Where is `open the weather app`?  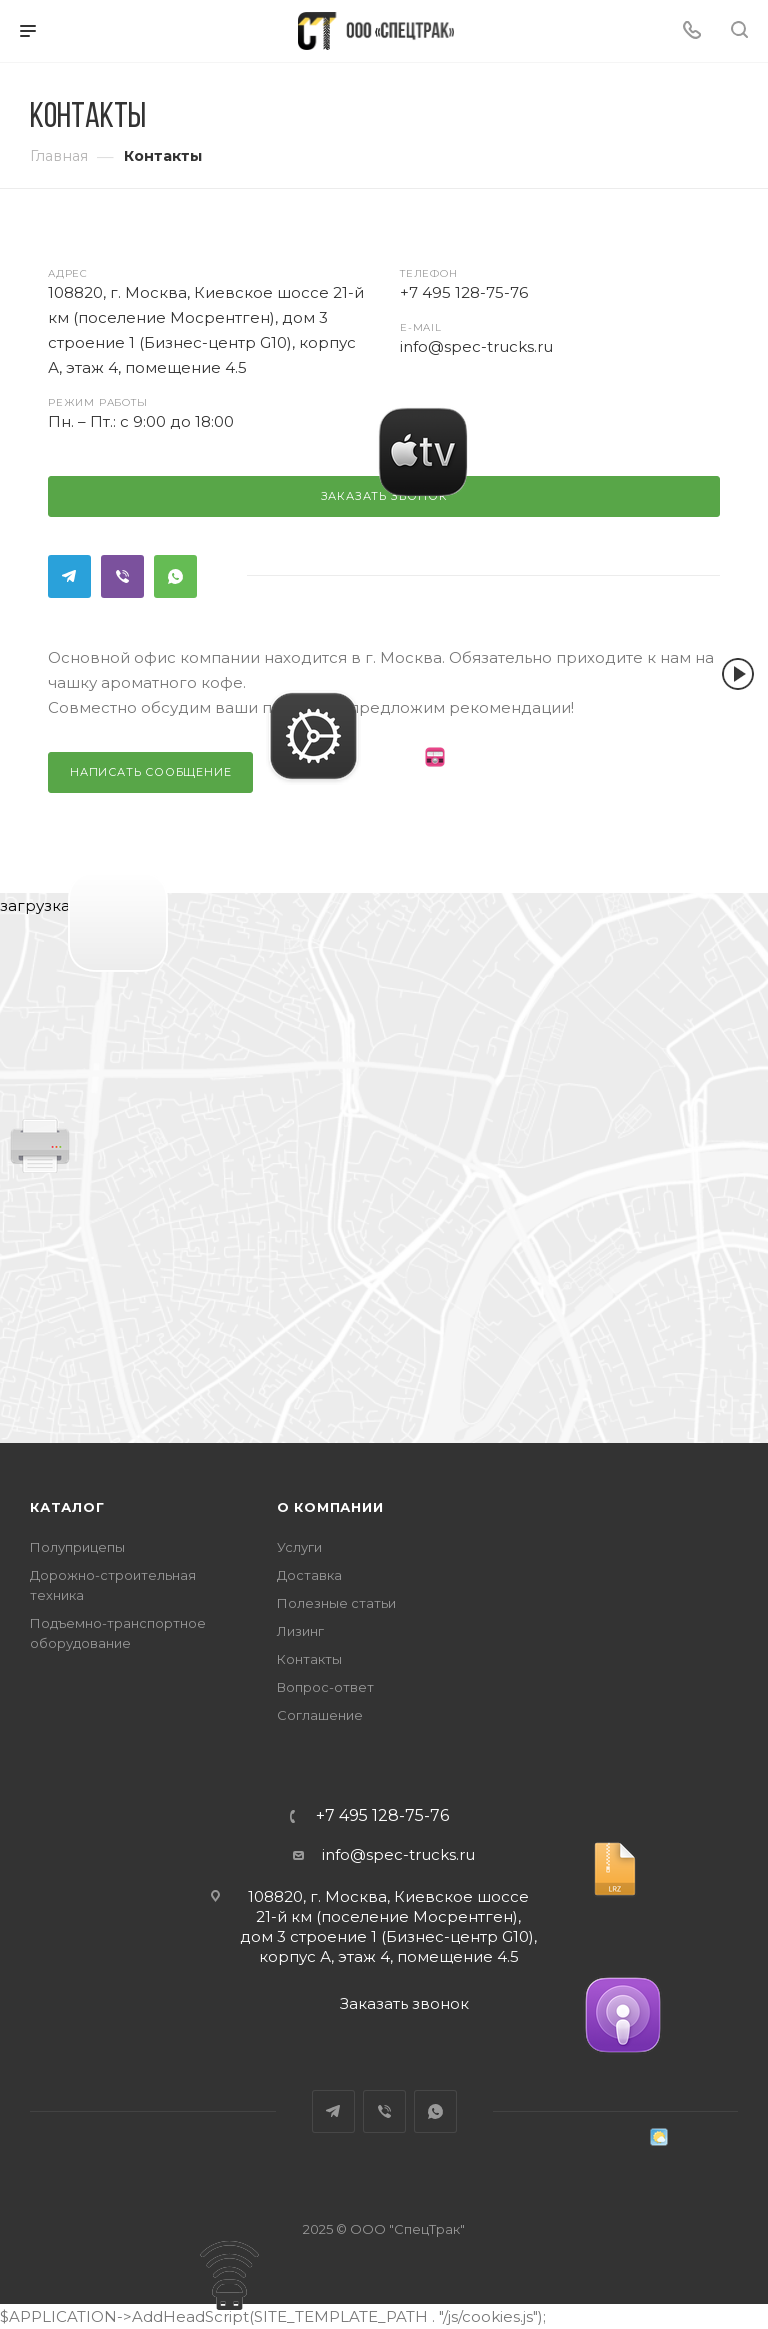
open the weather app is located at coordinates (659, 2137).